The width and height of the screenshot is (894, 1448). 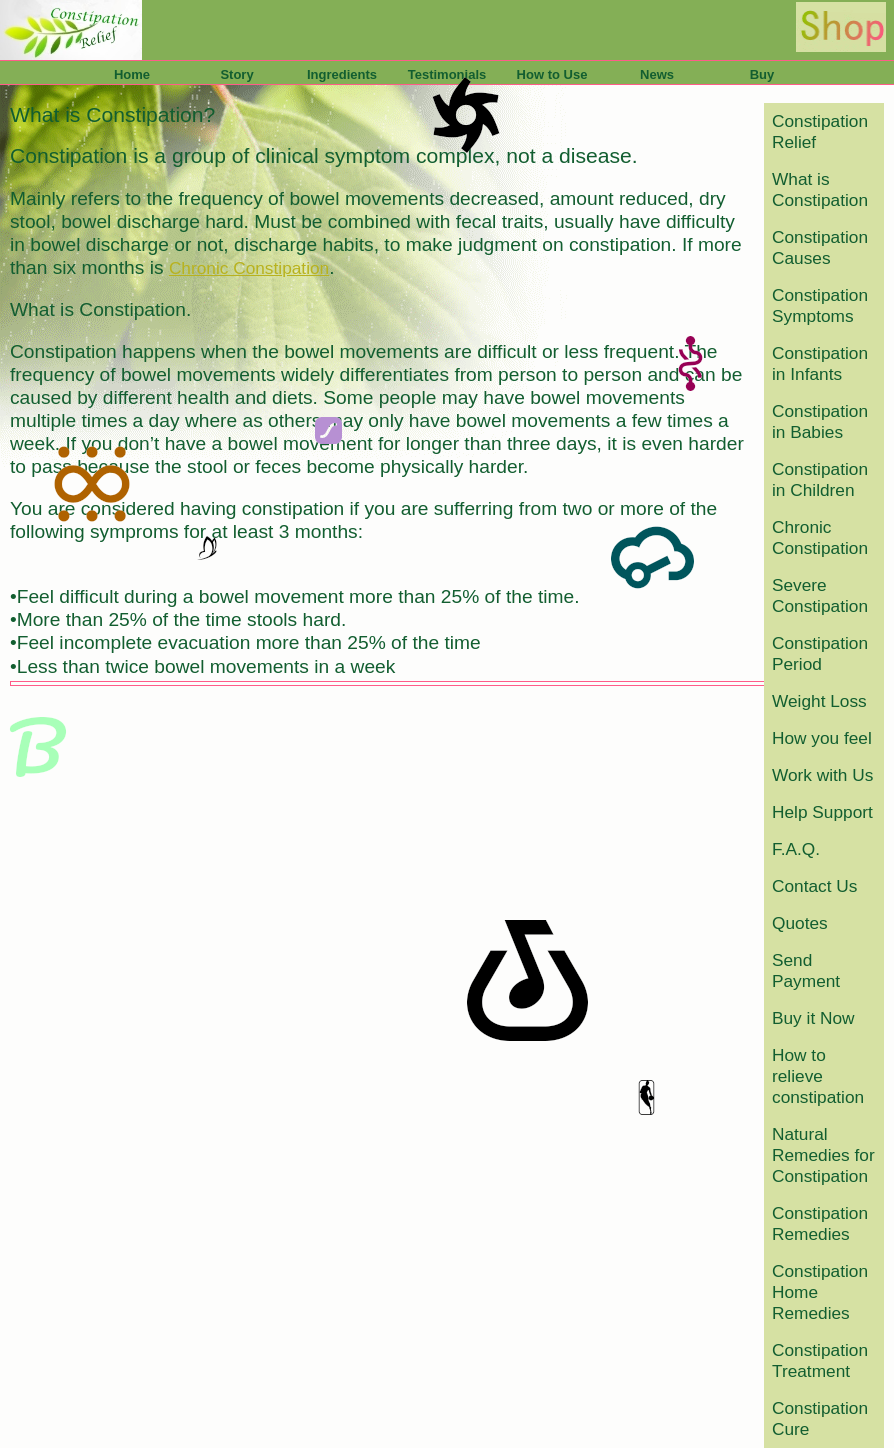 What do you see at coordinates (328, 430) in the screenshot?
I see `open lottiefiles app` at bounding box center [328, 430].